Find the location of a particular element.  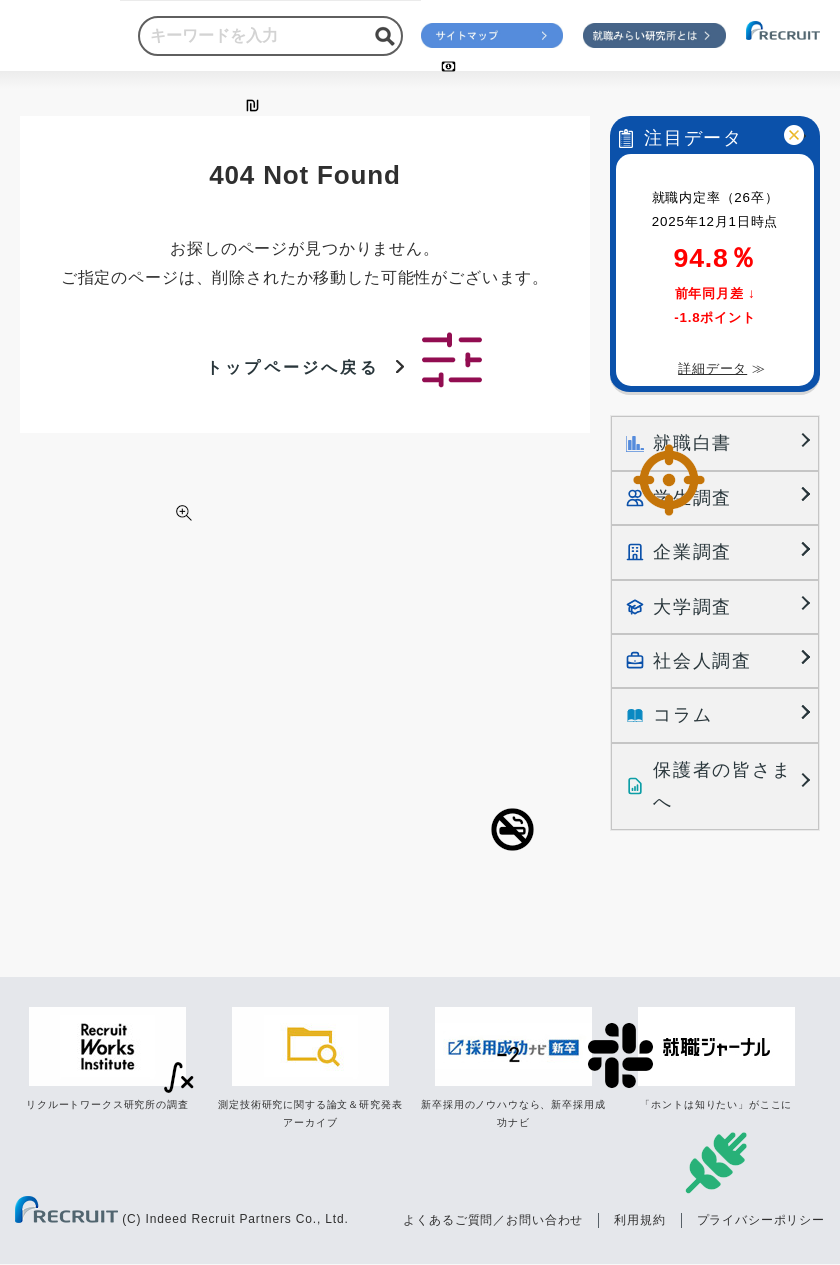

adjust settings or preferences is located at coordinates (452, 359).